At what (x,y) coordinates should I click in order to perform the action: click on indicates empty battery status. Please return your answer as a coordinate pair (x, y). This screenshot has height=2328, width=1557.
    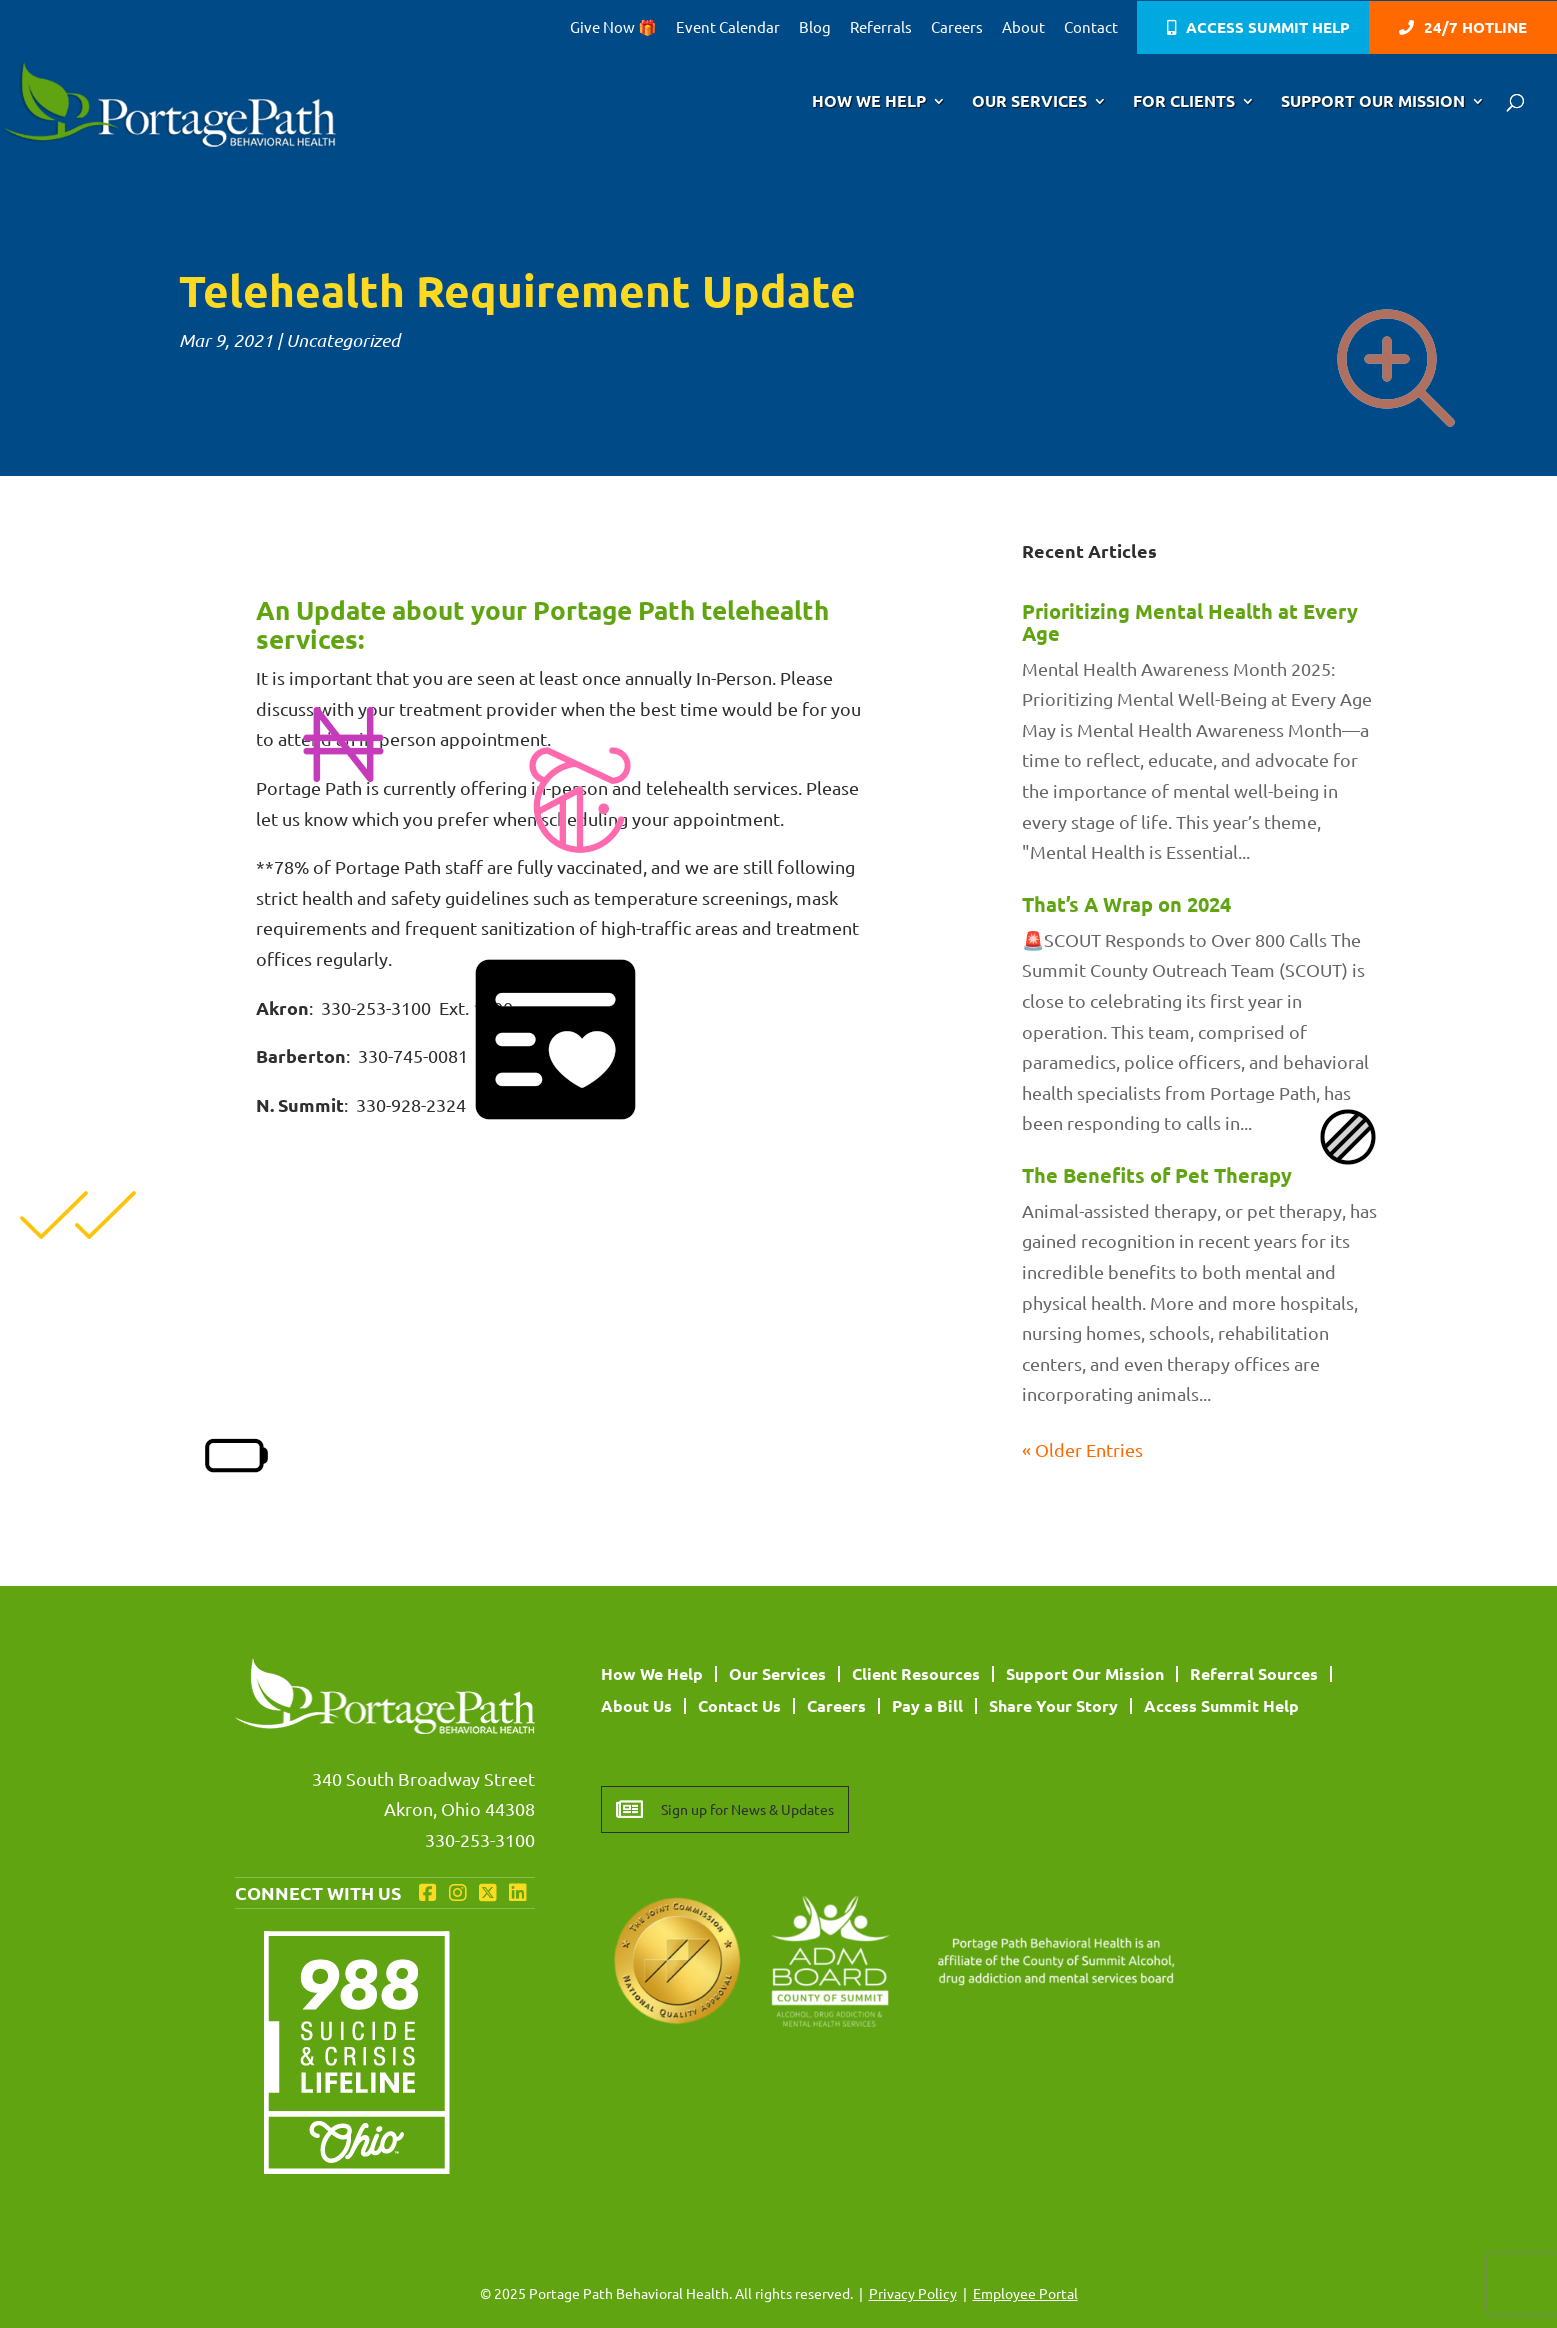
    Looking at the image, I should click on (236, 1453).